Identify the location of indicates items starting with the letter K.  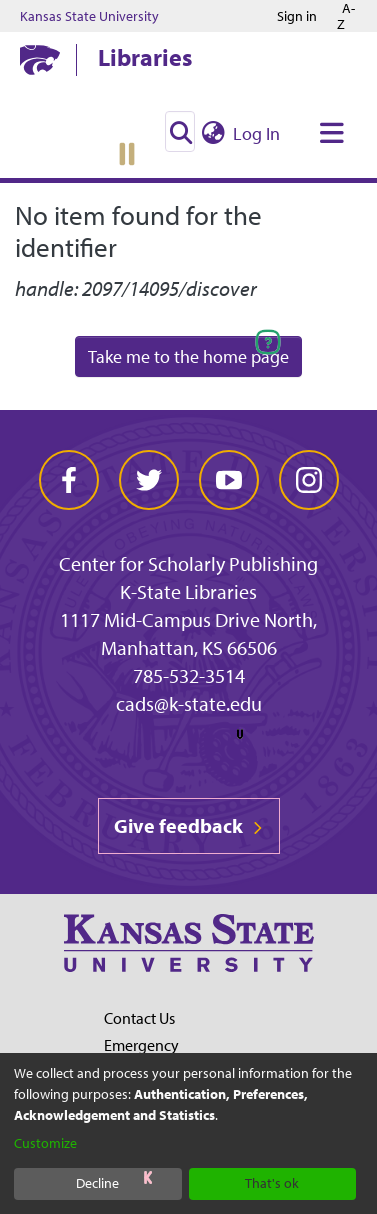
(147, 1177).